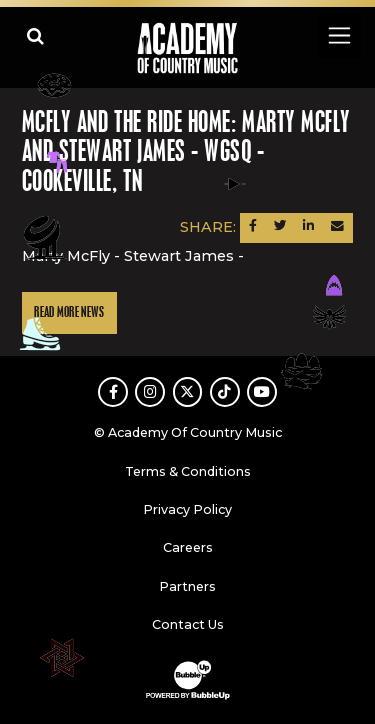 This screenshot has width=375, height=724. What do you see at coordinates (40, 334) in the screenshot?
I see `access ice skating activities or sports` at bounding box center [40, 334].